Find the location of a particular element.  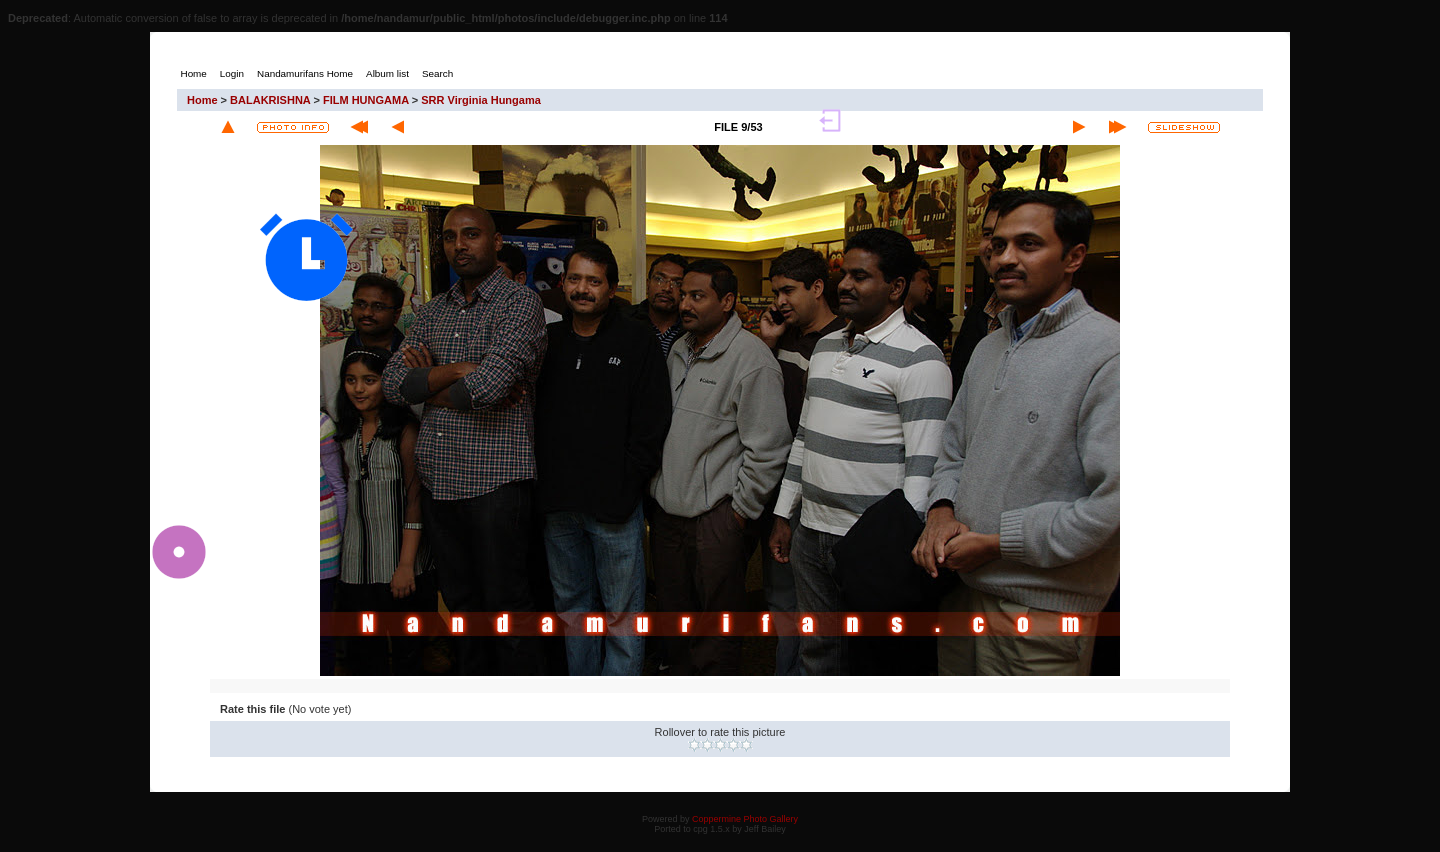

focus on a selected element or area is located at coordinates (179, 552).